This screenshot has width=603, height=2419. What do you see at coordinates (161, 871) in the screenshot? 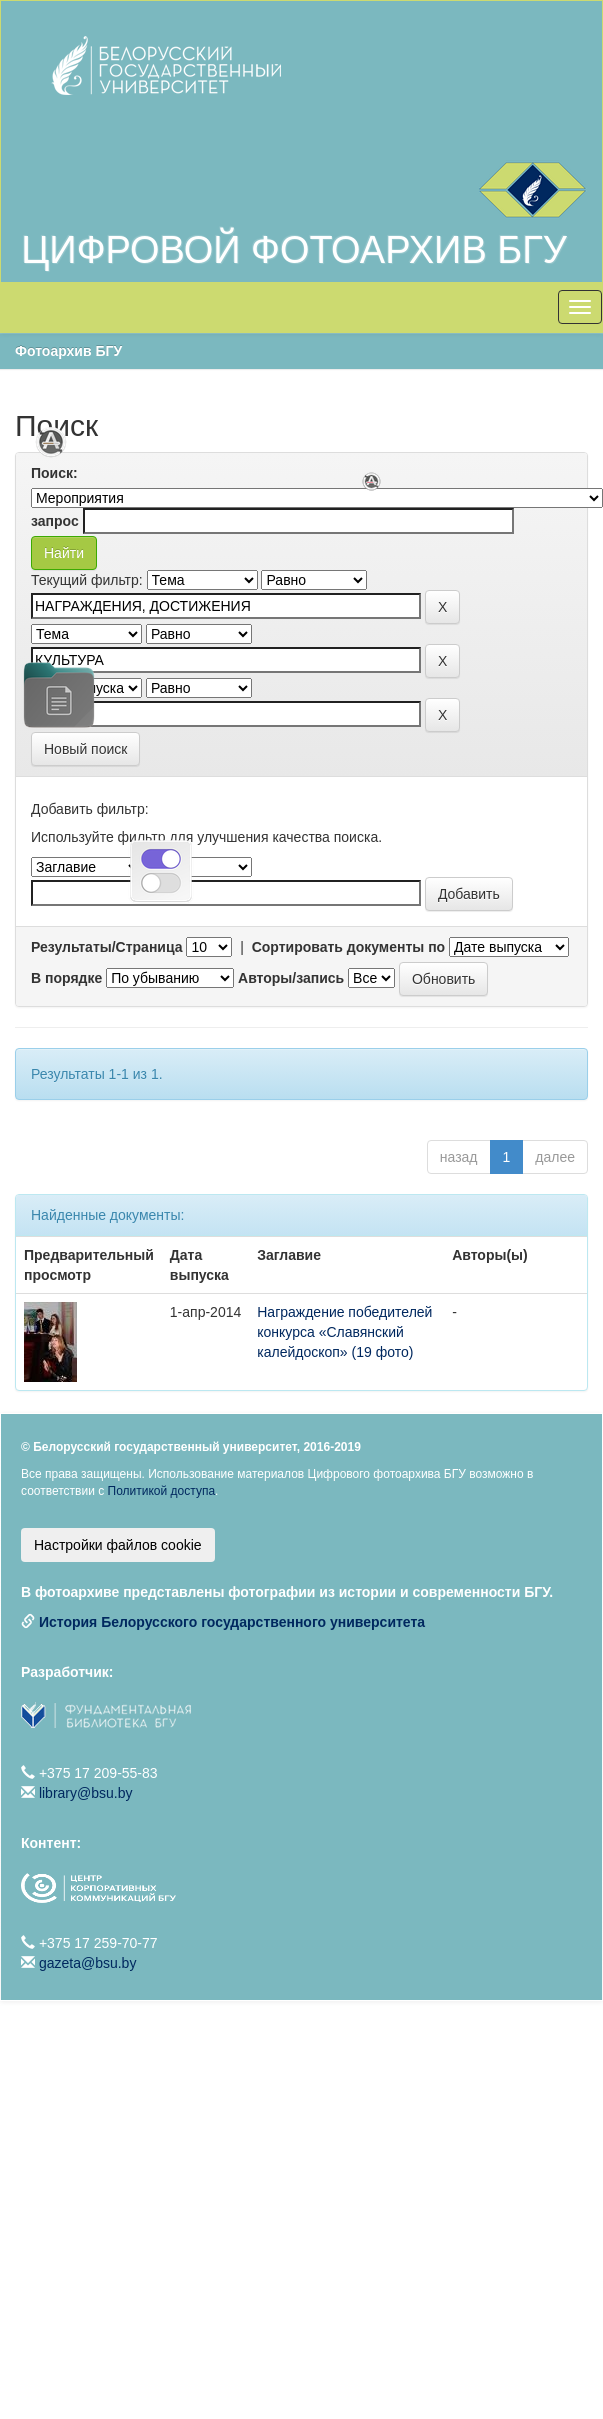
I see `open gnome tweaks application` at bounding box center [161, 871].